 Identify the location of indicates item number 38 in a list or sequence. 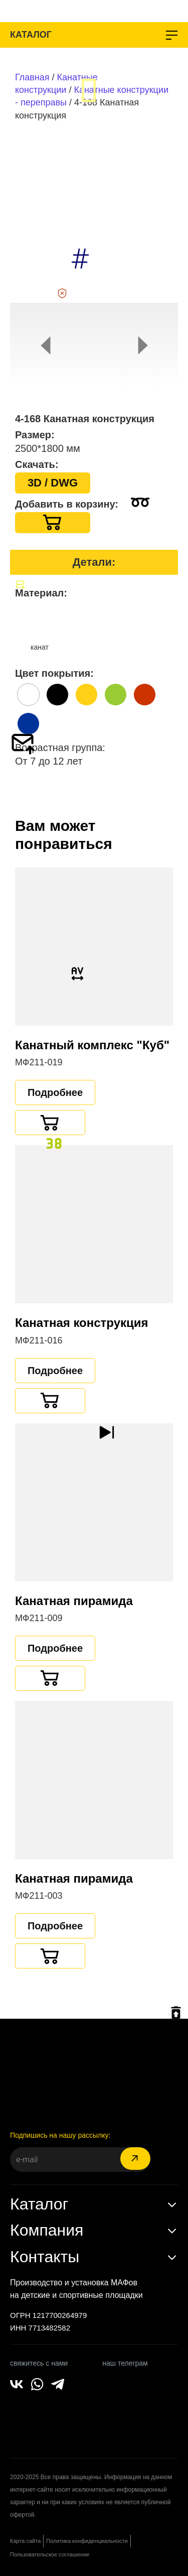
(54, 1143).